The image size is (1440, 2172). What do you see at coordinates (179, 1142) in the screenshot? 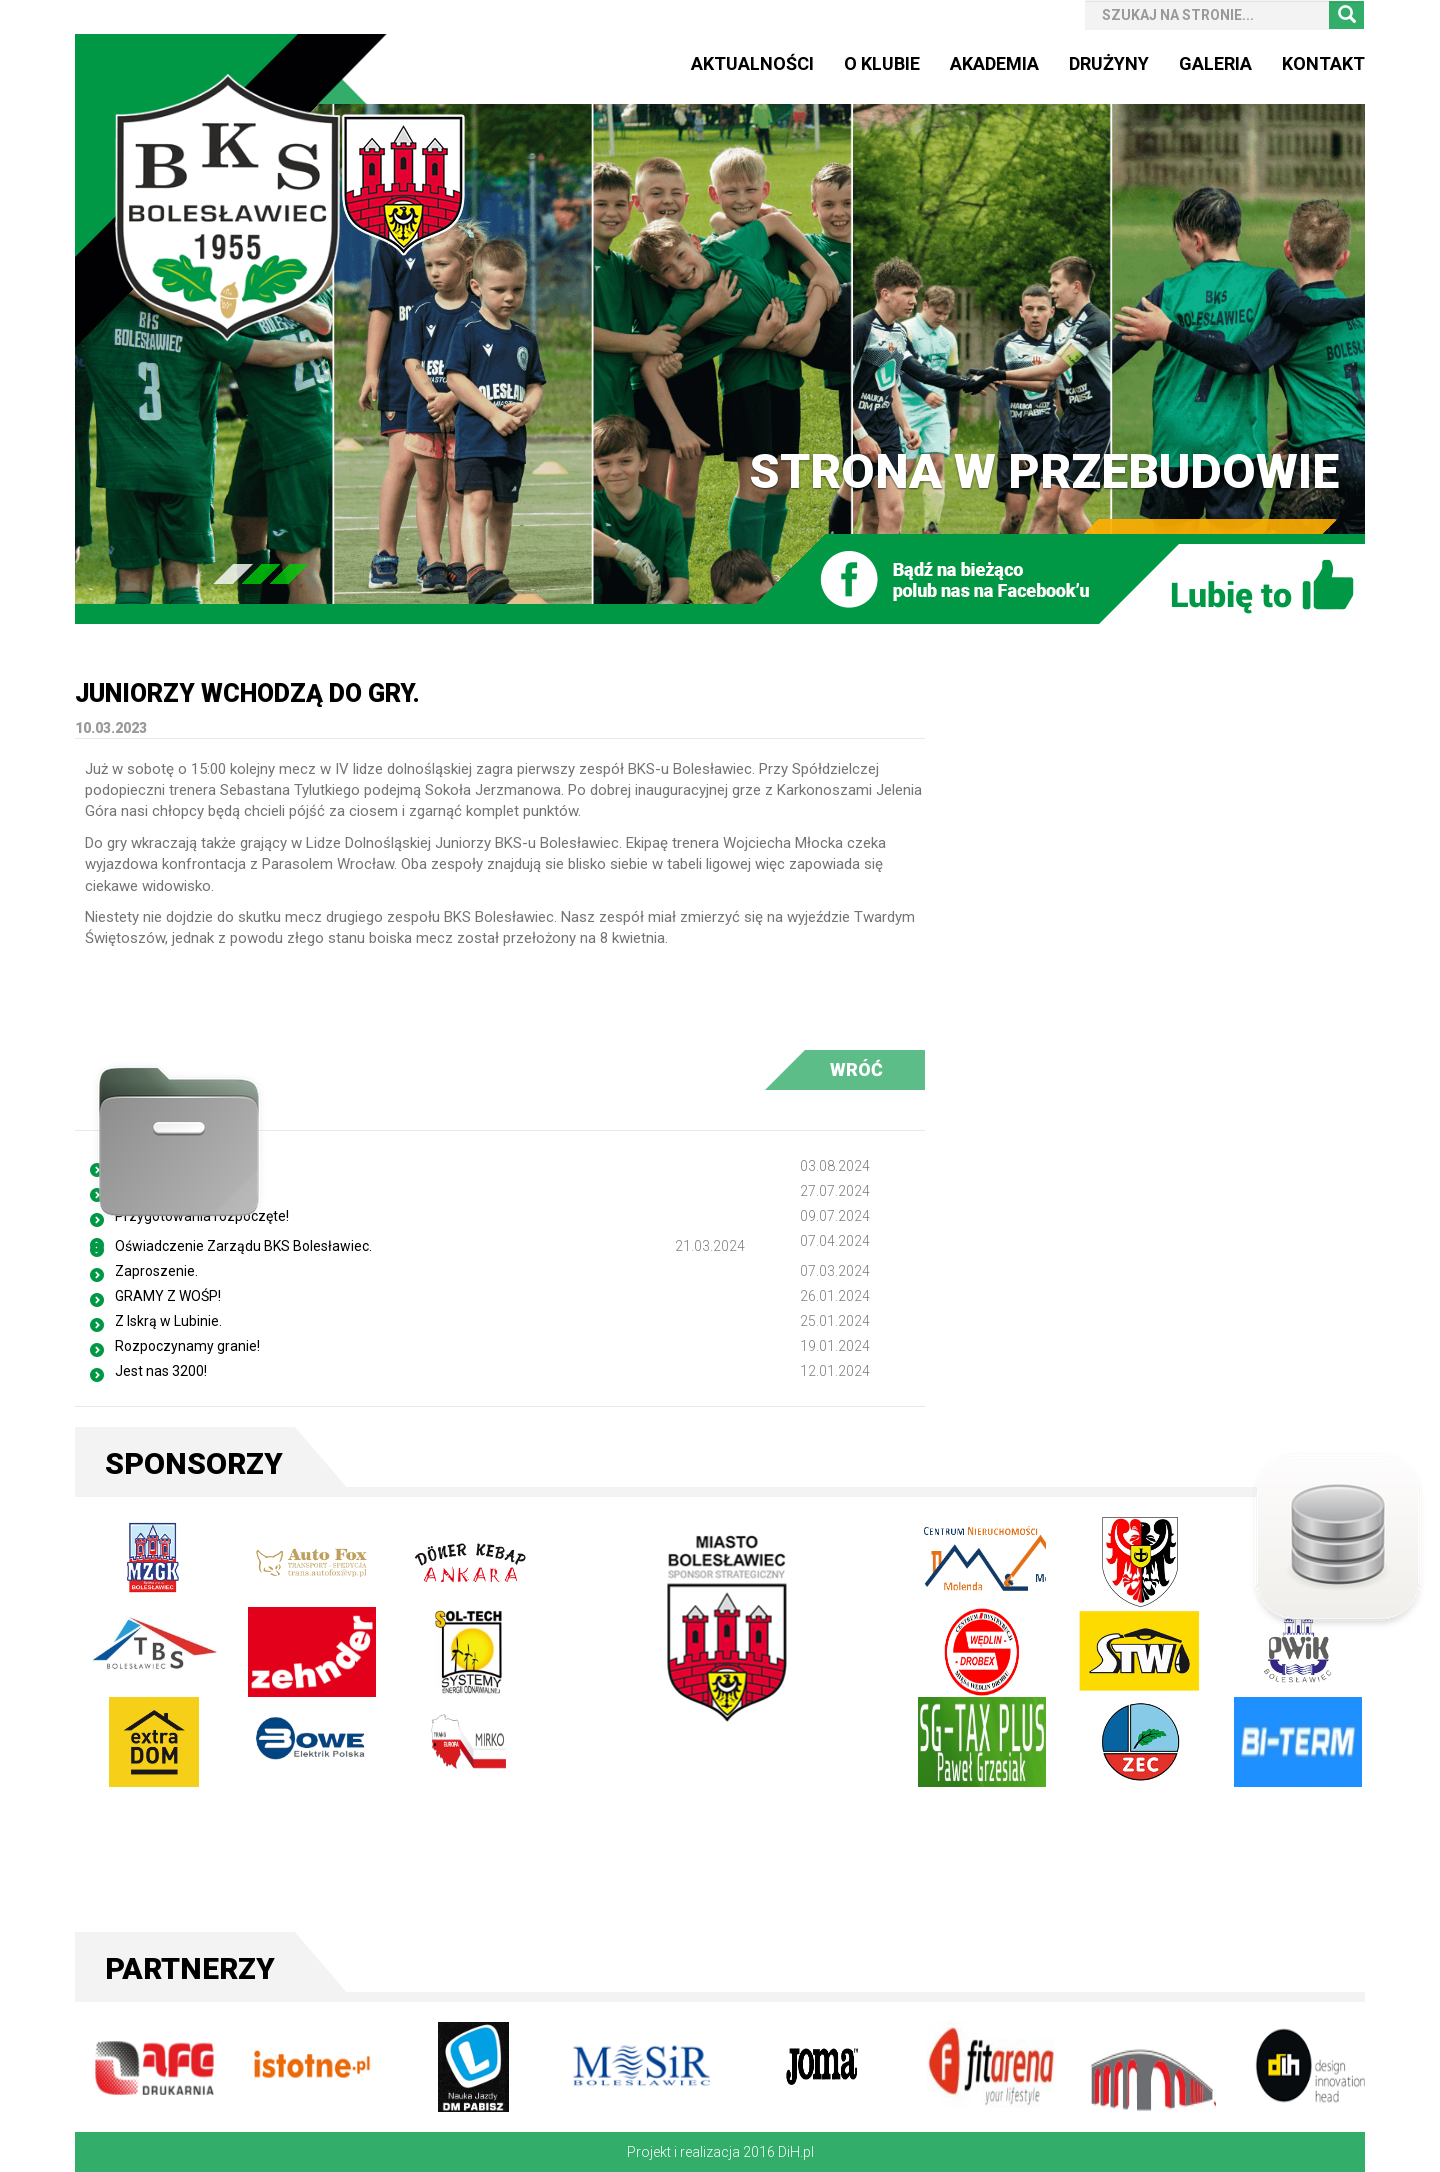
I see `open the files application` at bounding box center [179, 1142].